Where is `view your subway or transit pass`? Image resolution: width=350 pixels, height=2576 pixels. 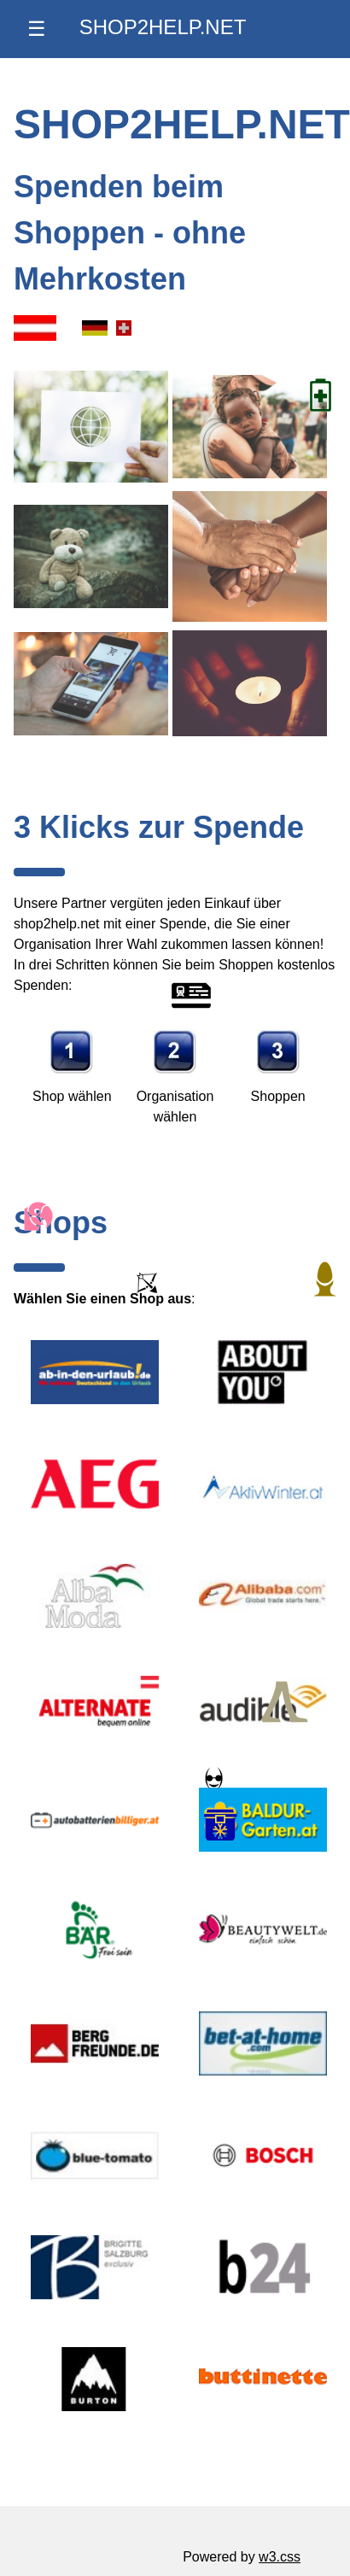 view your subway or transit pass is located at coordinates (190, 995).